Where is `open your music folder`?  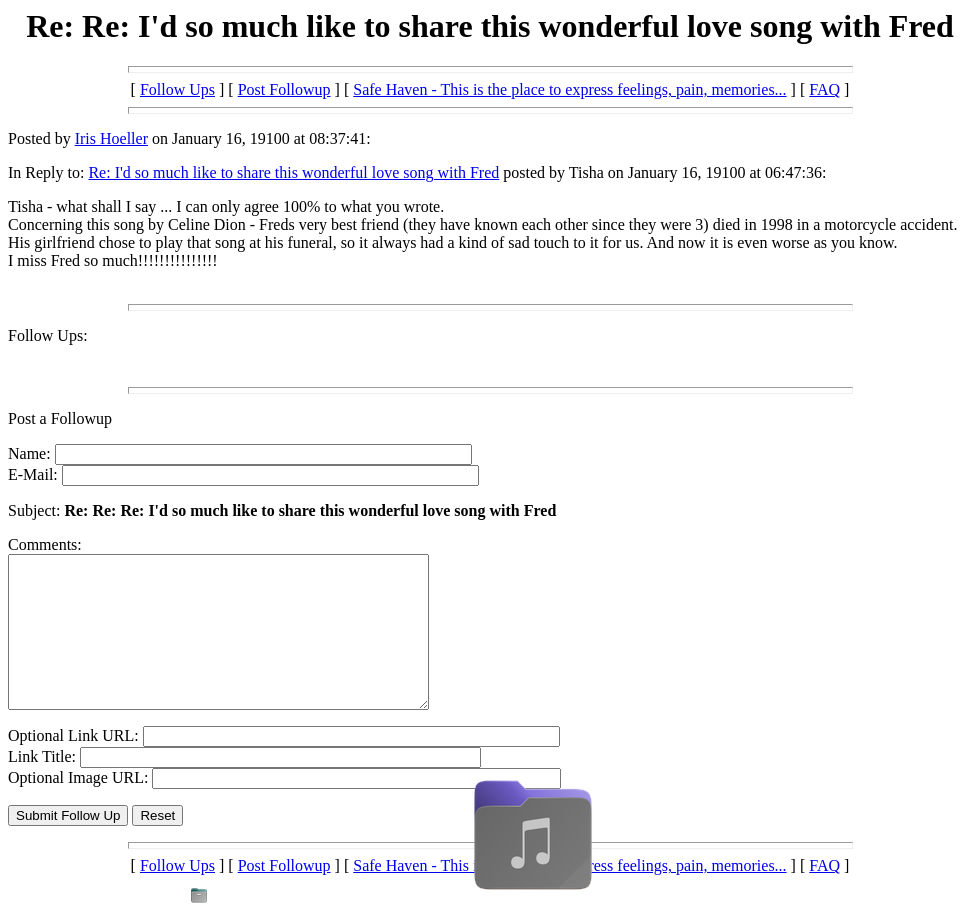
open your music folder is located at coordinates (533, 835).